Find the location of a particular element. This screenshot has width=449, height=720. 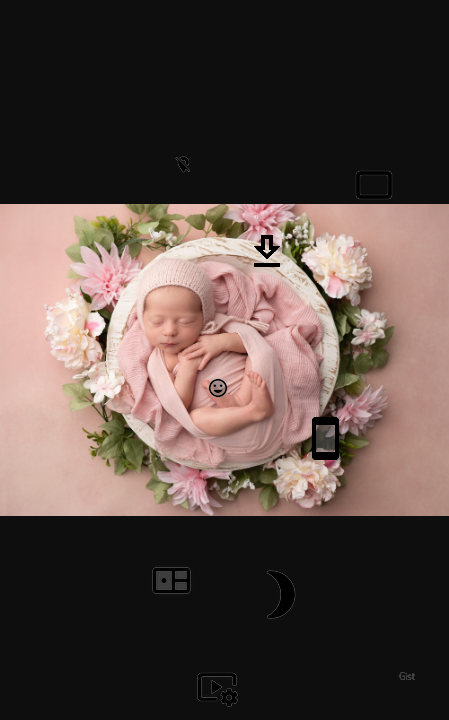

disable location services is located at coordinates (183, 164).